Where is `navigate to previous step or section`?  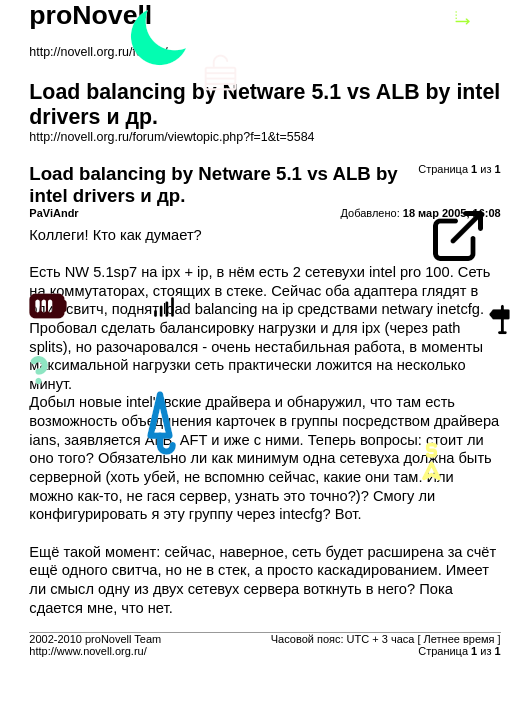
navigate to previous step or section is located at coordinates (499, 319).